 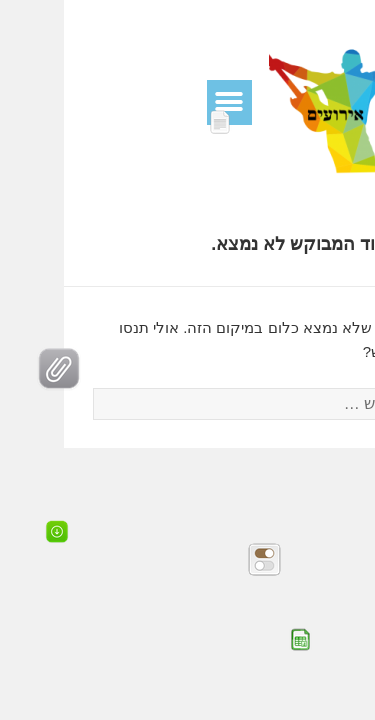 What do you see at coordinates (57, 532) in the screenshot?
I see `access download settings or preferences` at bounding box center [57, 532].